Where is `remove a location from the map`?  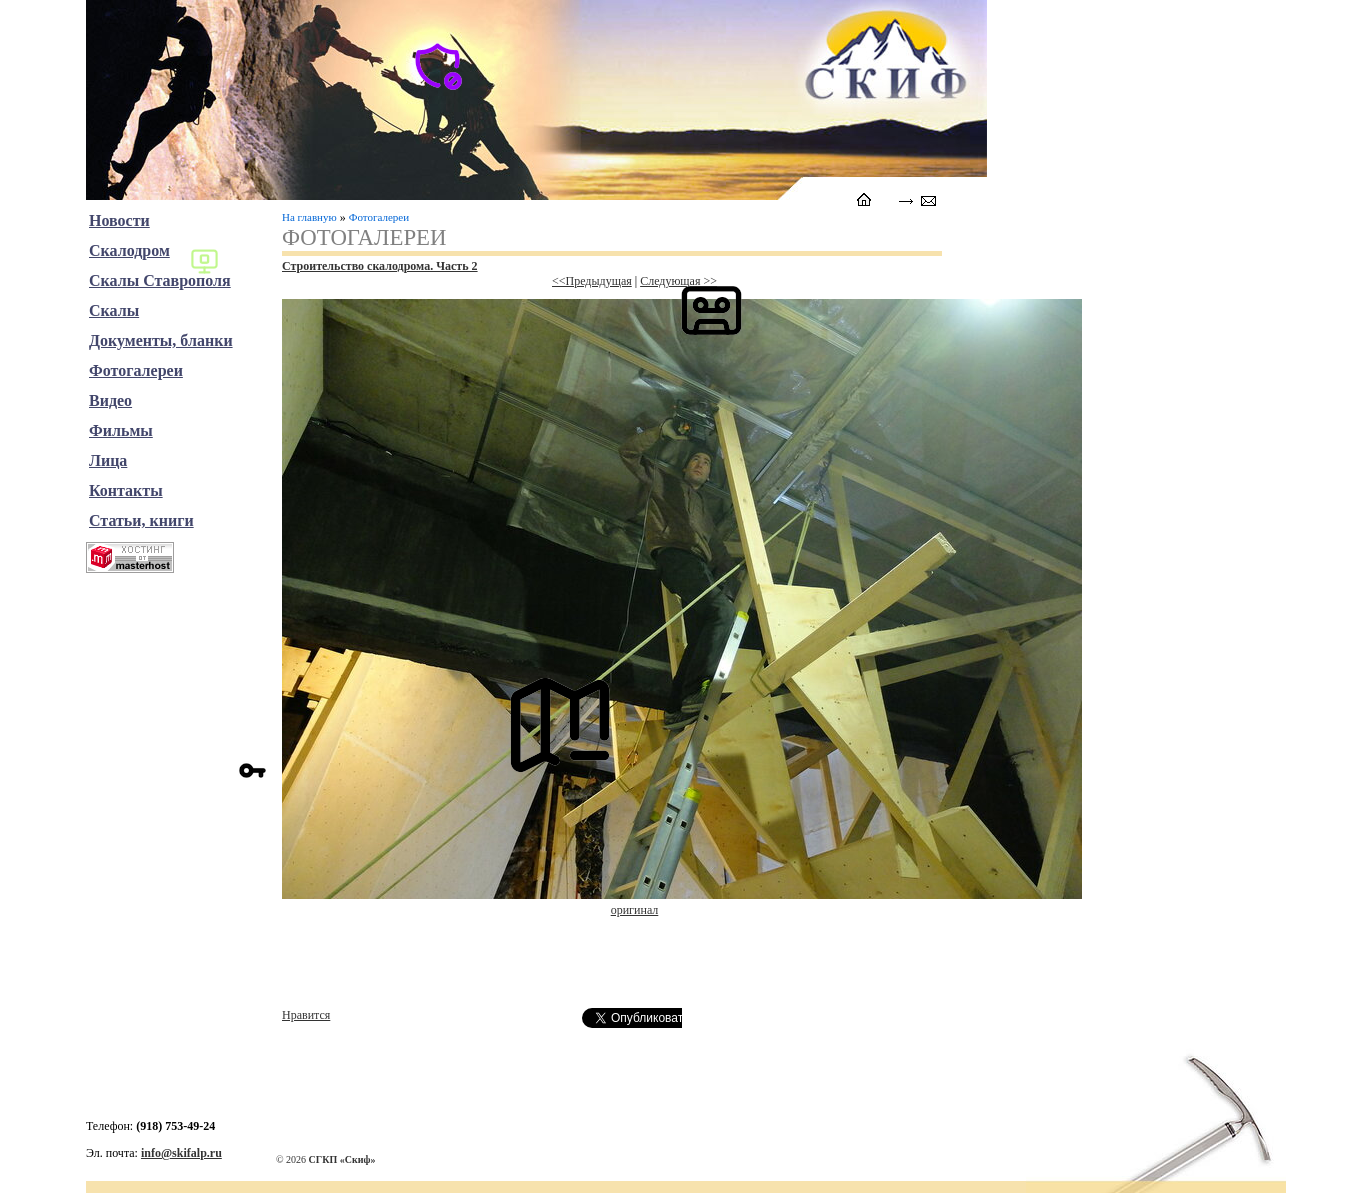
remove a location from the map is located at coordinates (560, 726).